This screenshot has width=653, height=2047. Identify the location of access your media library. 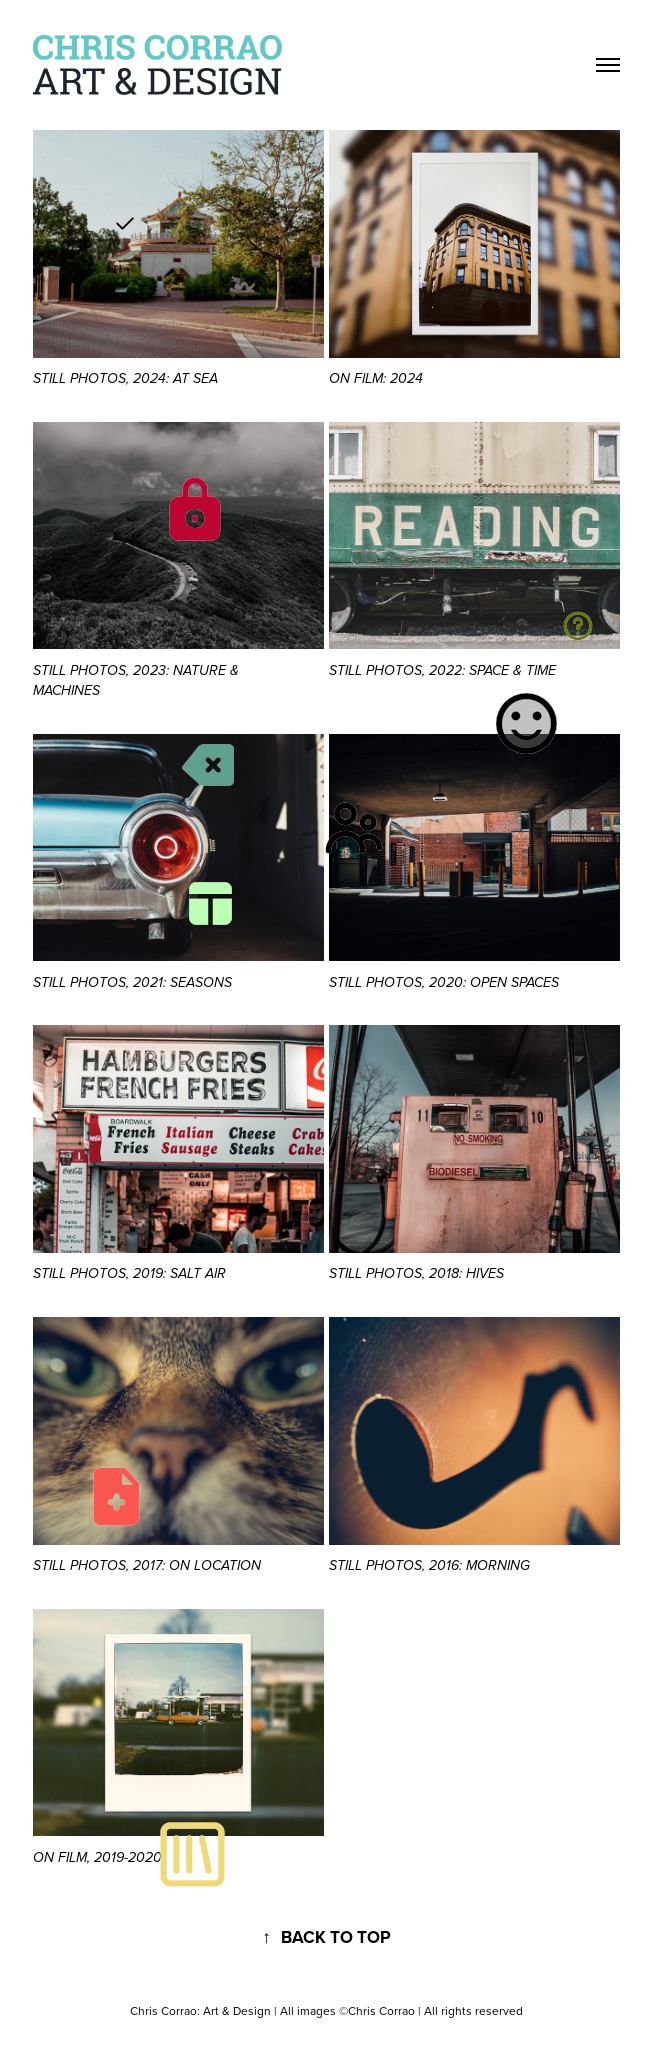
(192, 1854).